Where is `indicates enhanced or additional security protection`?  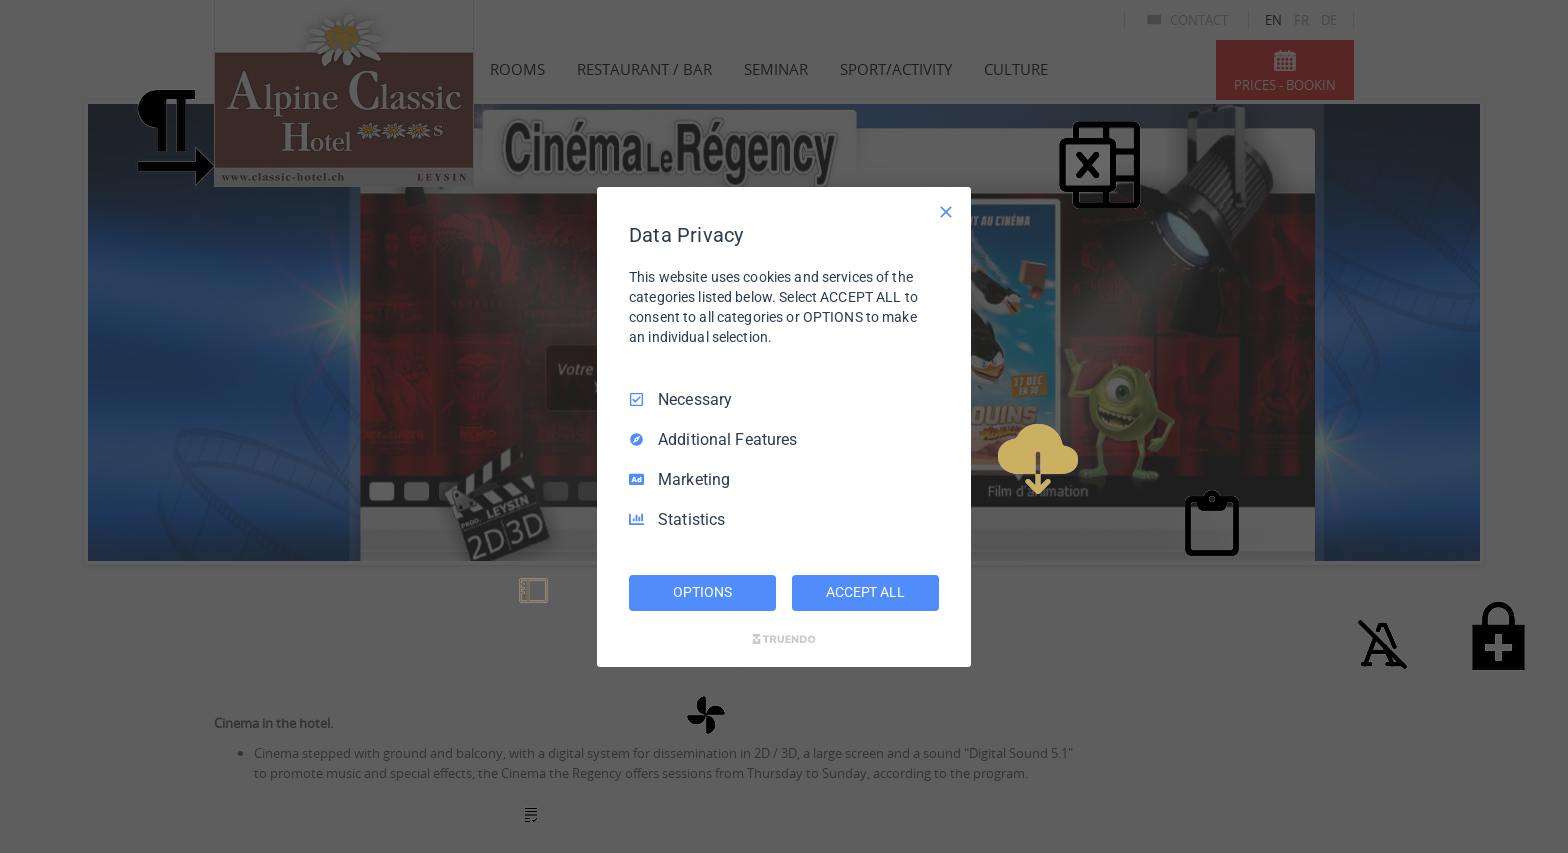 indicates enhanced or additional security protection is located at coordinates (1498, 637).